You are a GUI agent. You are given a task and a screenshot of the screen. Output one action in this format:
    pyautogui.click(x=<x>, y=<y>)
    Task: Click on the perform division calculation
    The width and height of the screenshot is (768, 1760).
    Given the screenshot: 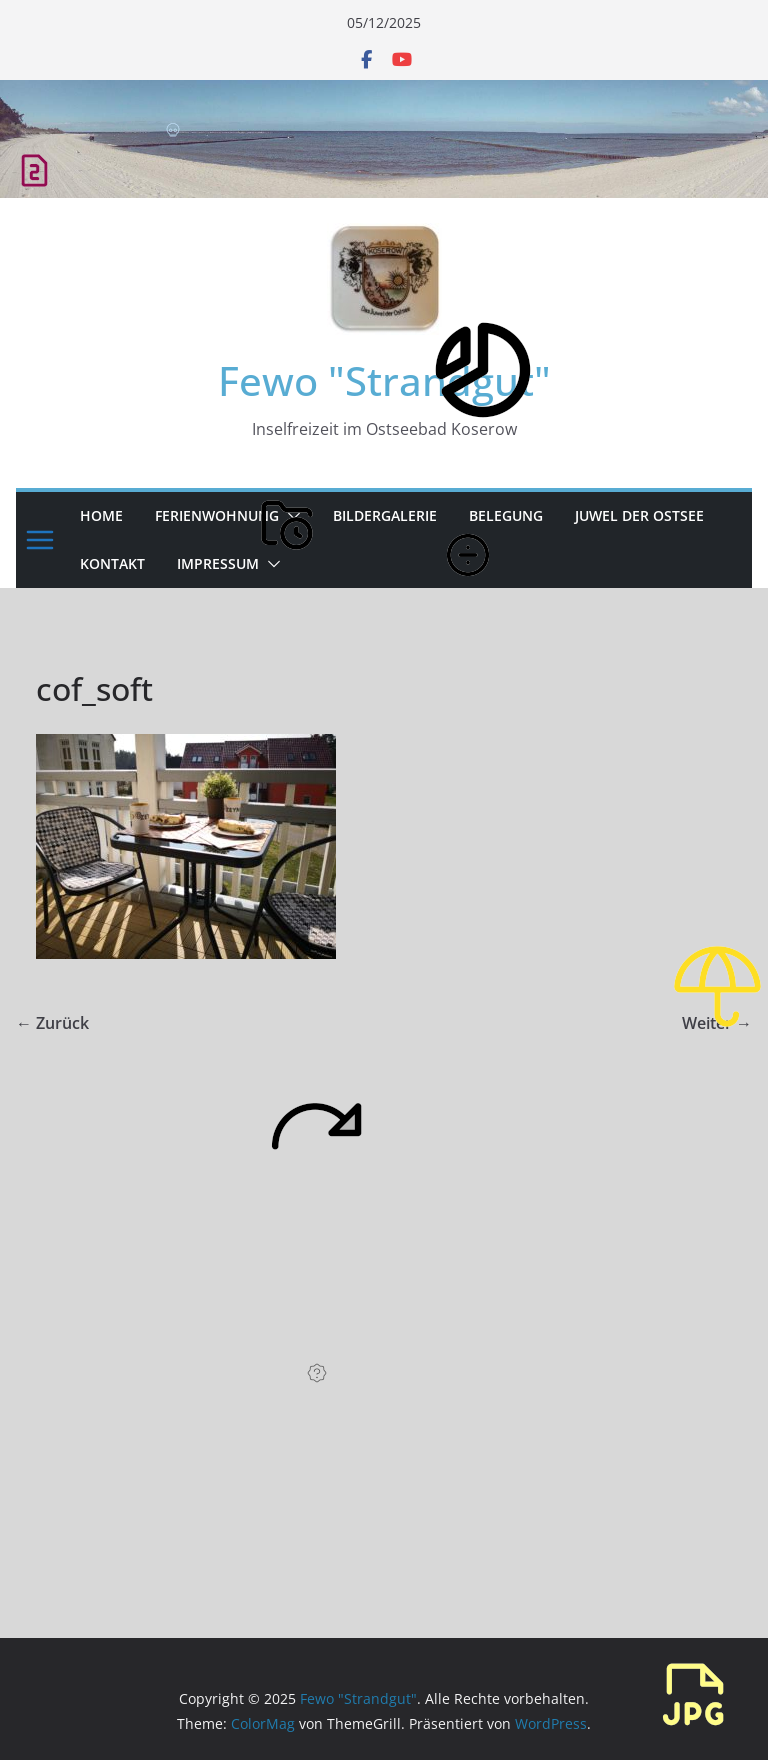 What is the action you would take?
    pyautogui.click(x=468, y=555)
    